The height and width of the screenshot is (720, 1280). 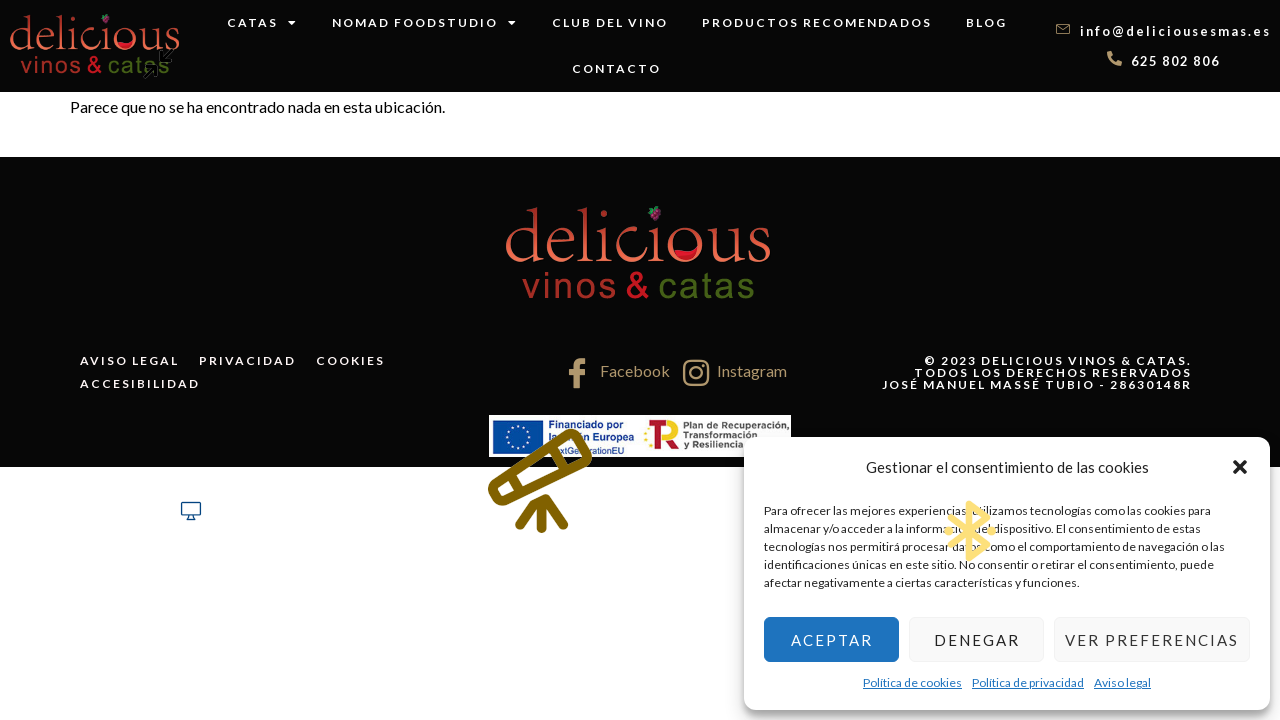 I want to click on minimize or collapse the current window, so click(x=158, y=63).